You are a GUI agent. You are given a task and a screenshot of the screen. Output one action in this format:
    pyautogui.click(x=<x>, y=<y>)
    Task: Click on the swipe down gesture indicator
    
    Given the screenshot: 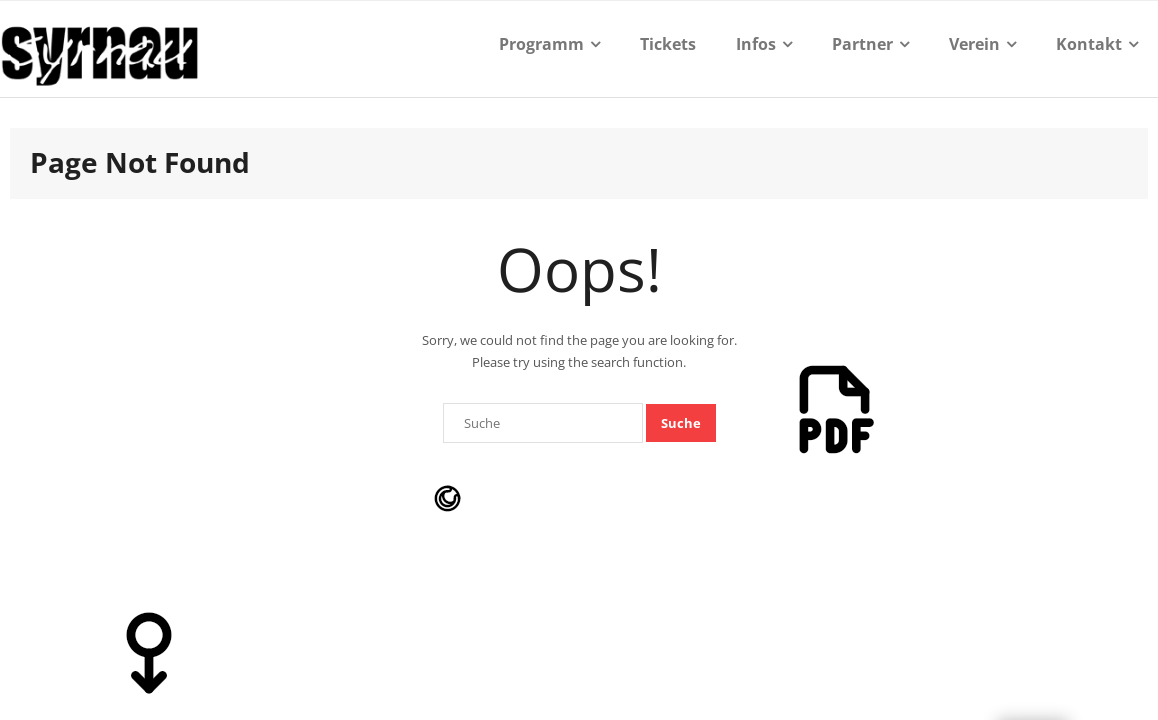 What is the action you would take?
    pyautogui.click(x=149, y=653)
    